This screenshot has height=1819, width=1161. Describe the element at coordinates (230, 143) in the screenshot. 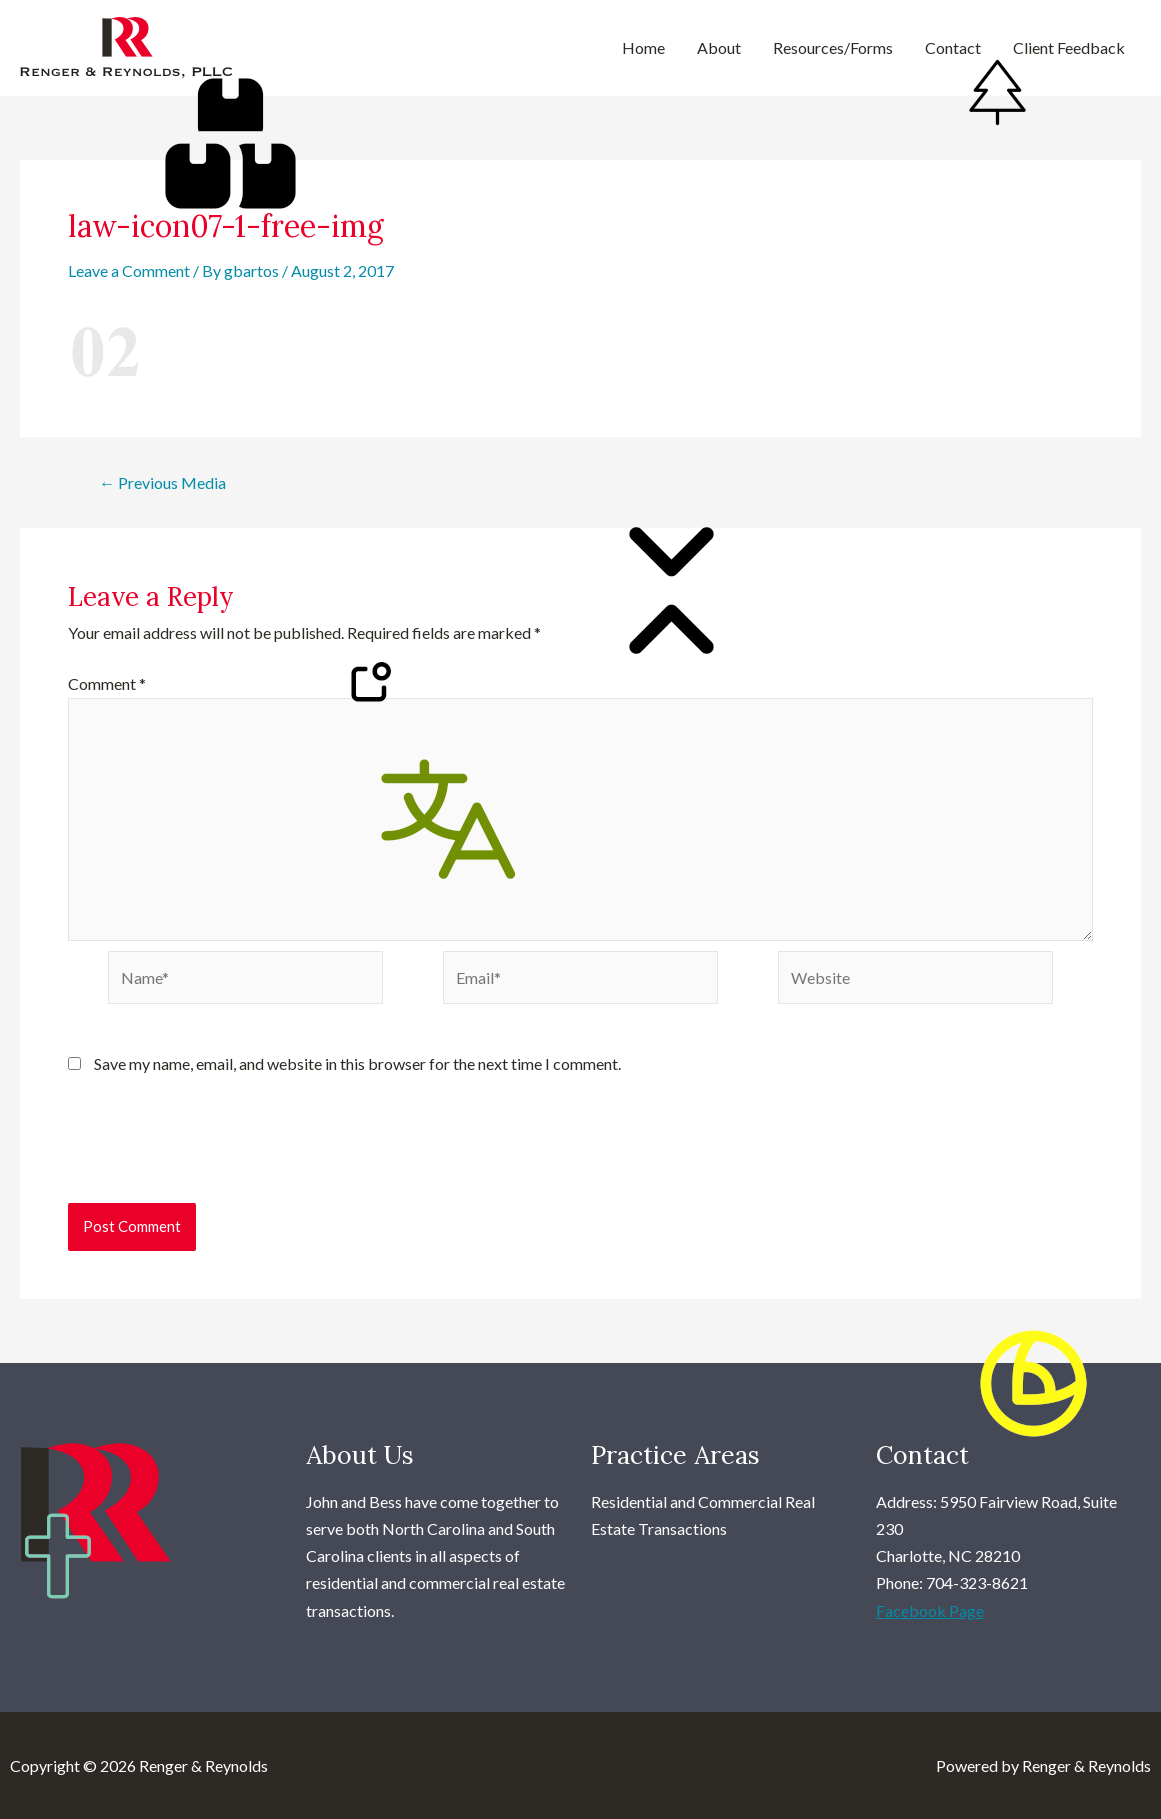

I see `view inventory or packages` at that location.